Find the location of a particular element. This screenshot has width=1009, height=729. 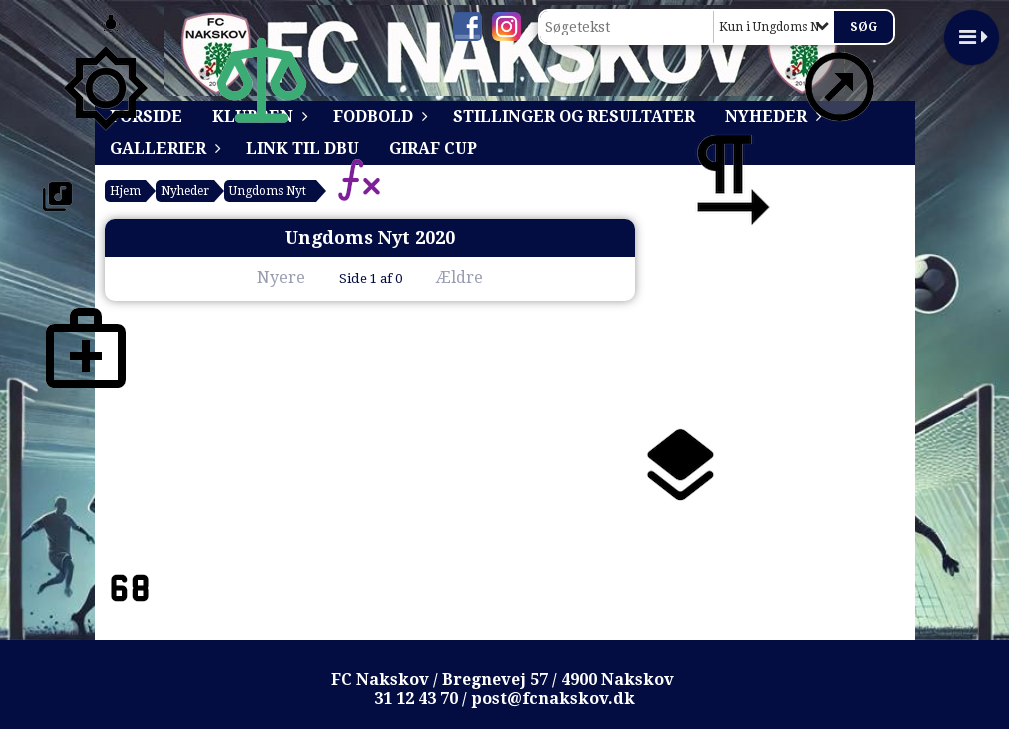

open link in new tab or window is located at coordinates (839, 86).